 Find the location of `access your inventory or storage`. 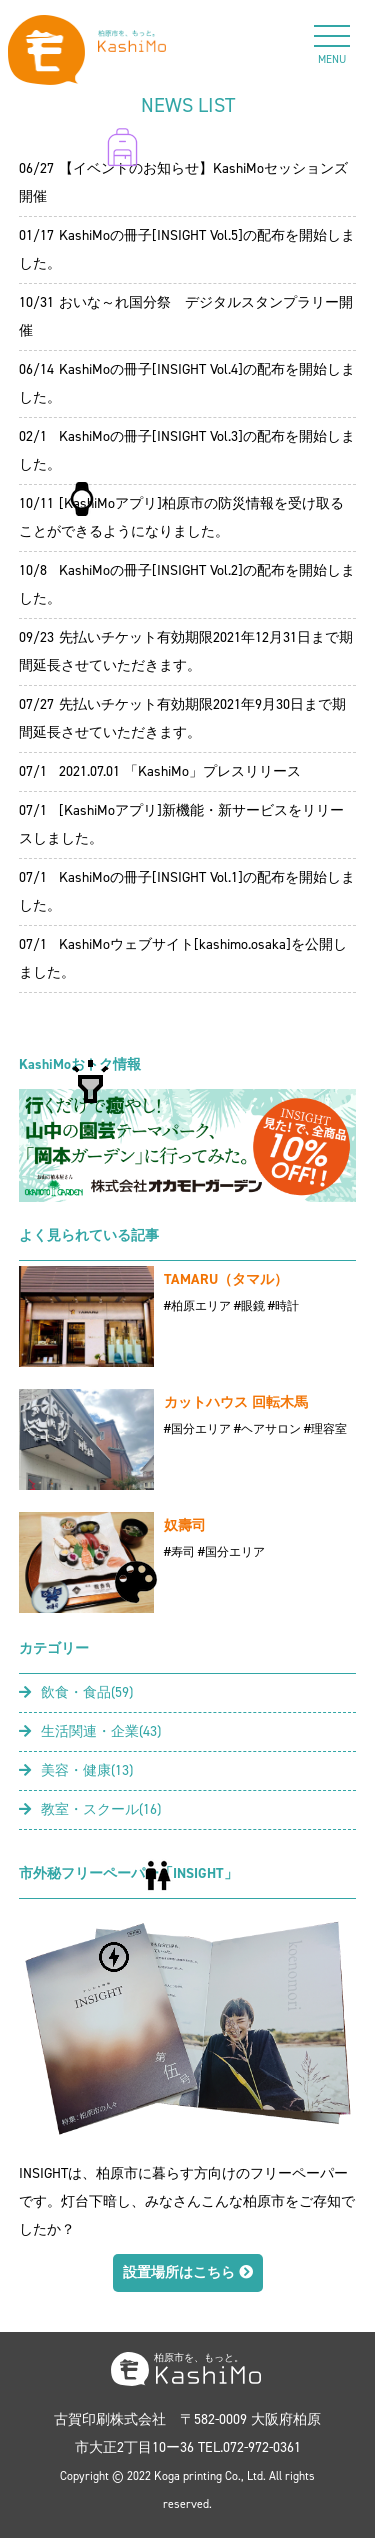

access your inventory or storage is located at coordinates (122, 148).